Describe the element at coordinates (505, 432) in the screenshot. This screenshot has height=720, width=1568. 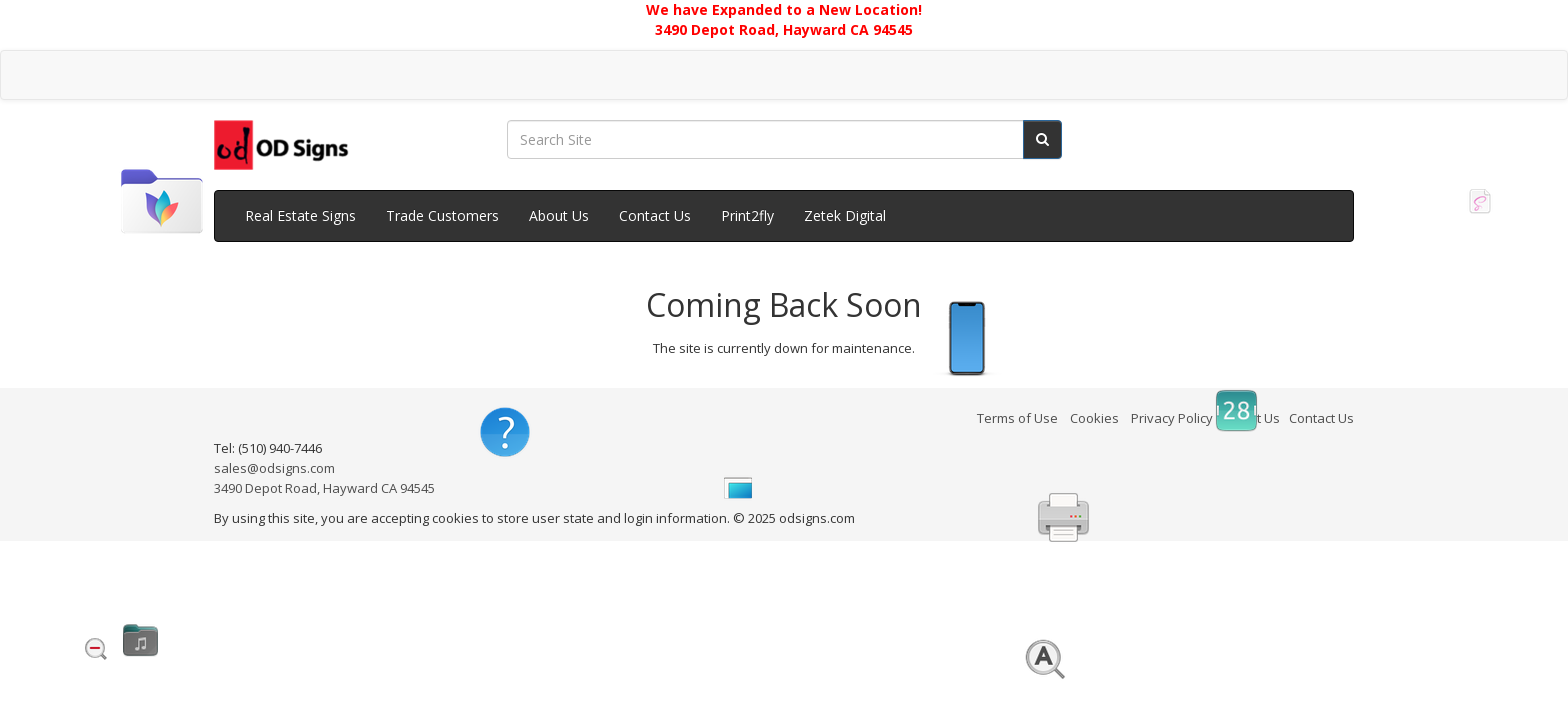
I see `access help or frequently asked questions` at that location.